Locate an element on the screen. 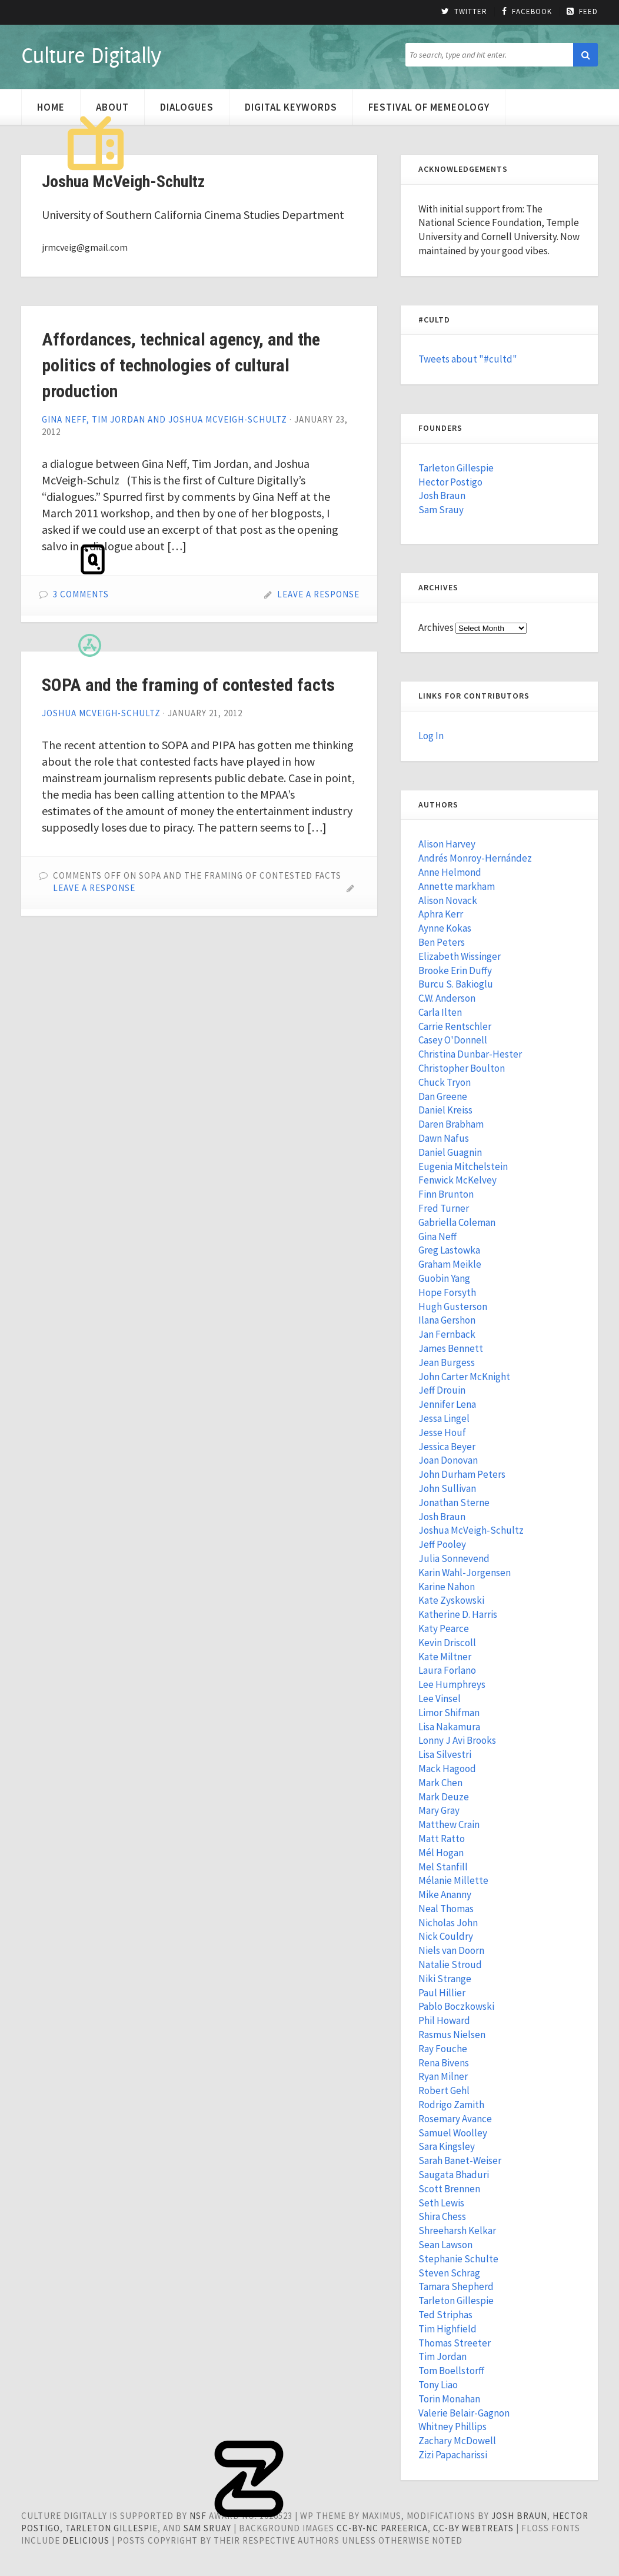 The height and width of the screenshot is (2576, 619). access TV or video streaming services is located at coordinates (95, 146).